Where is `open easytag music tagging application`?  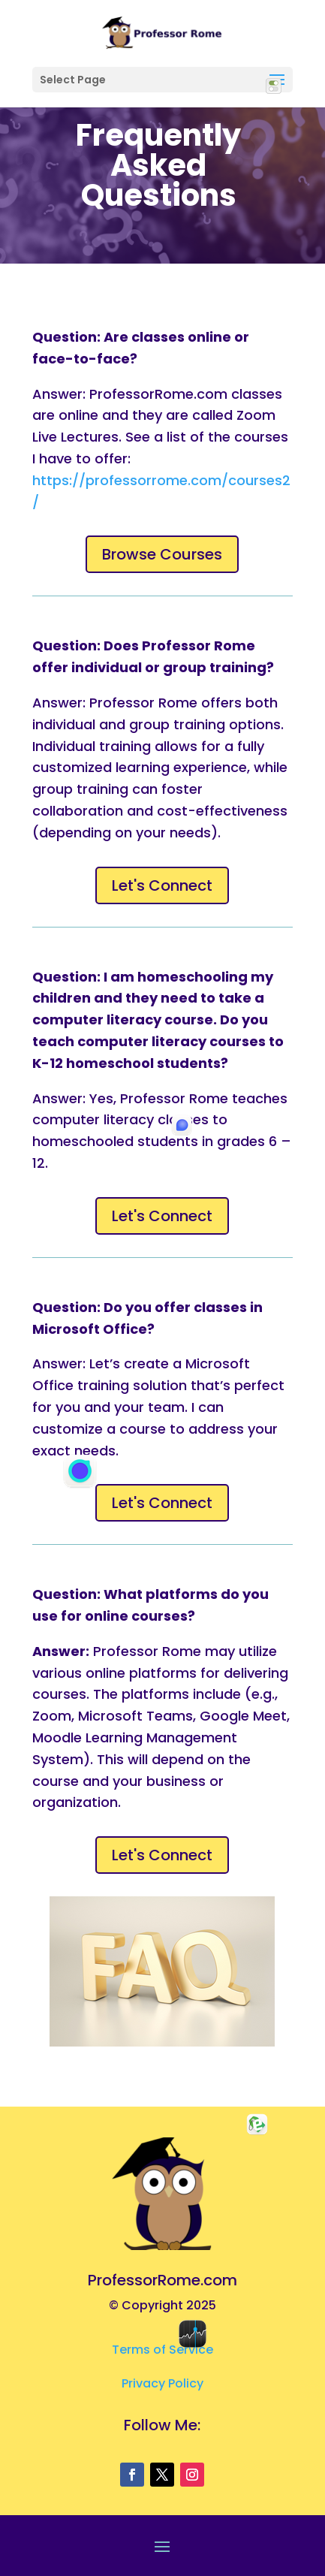
open easytag music tagging application is located at coordinates (257, 2124).